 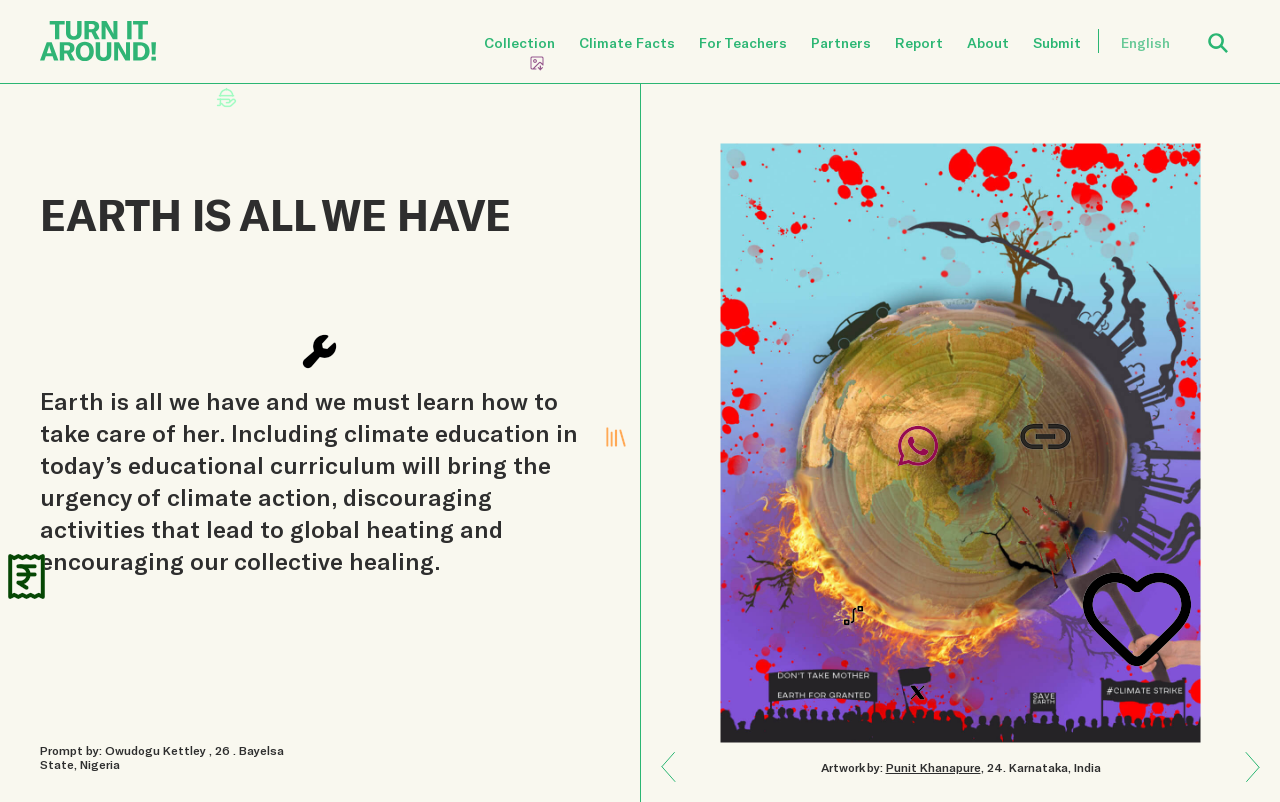 What do you see at coordinates (853, 615) in the screenshot?
I see `view route between two points` at bounding box center [853, 615].